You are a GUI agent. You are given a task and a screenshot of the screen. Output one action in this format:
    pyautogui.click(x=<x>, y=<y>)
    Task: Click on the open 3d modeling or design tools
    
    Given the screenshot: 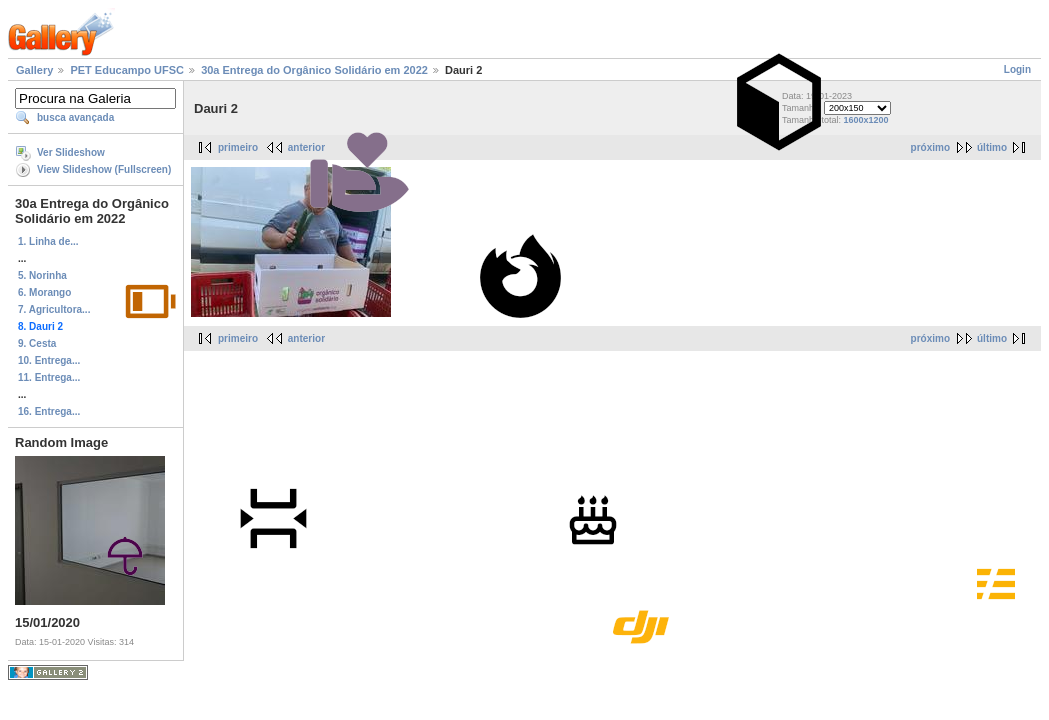 What is the action you would take?
    pyautogui.click(x=779, y=102)
    